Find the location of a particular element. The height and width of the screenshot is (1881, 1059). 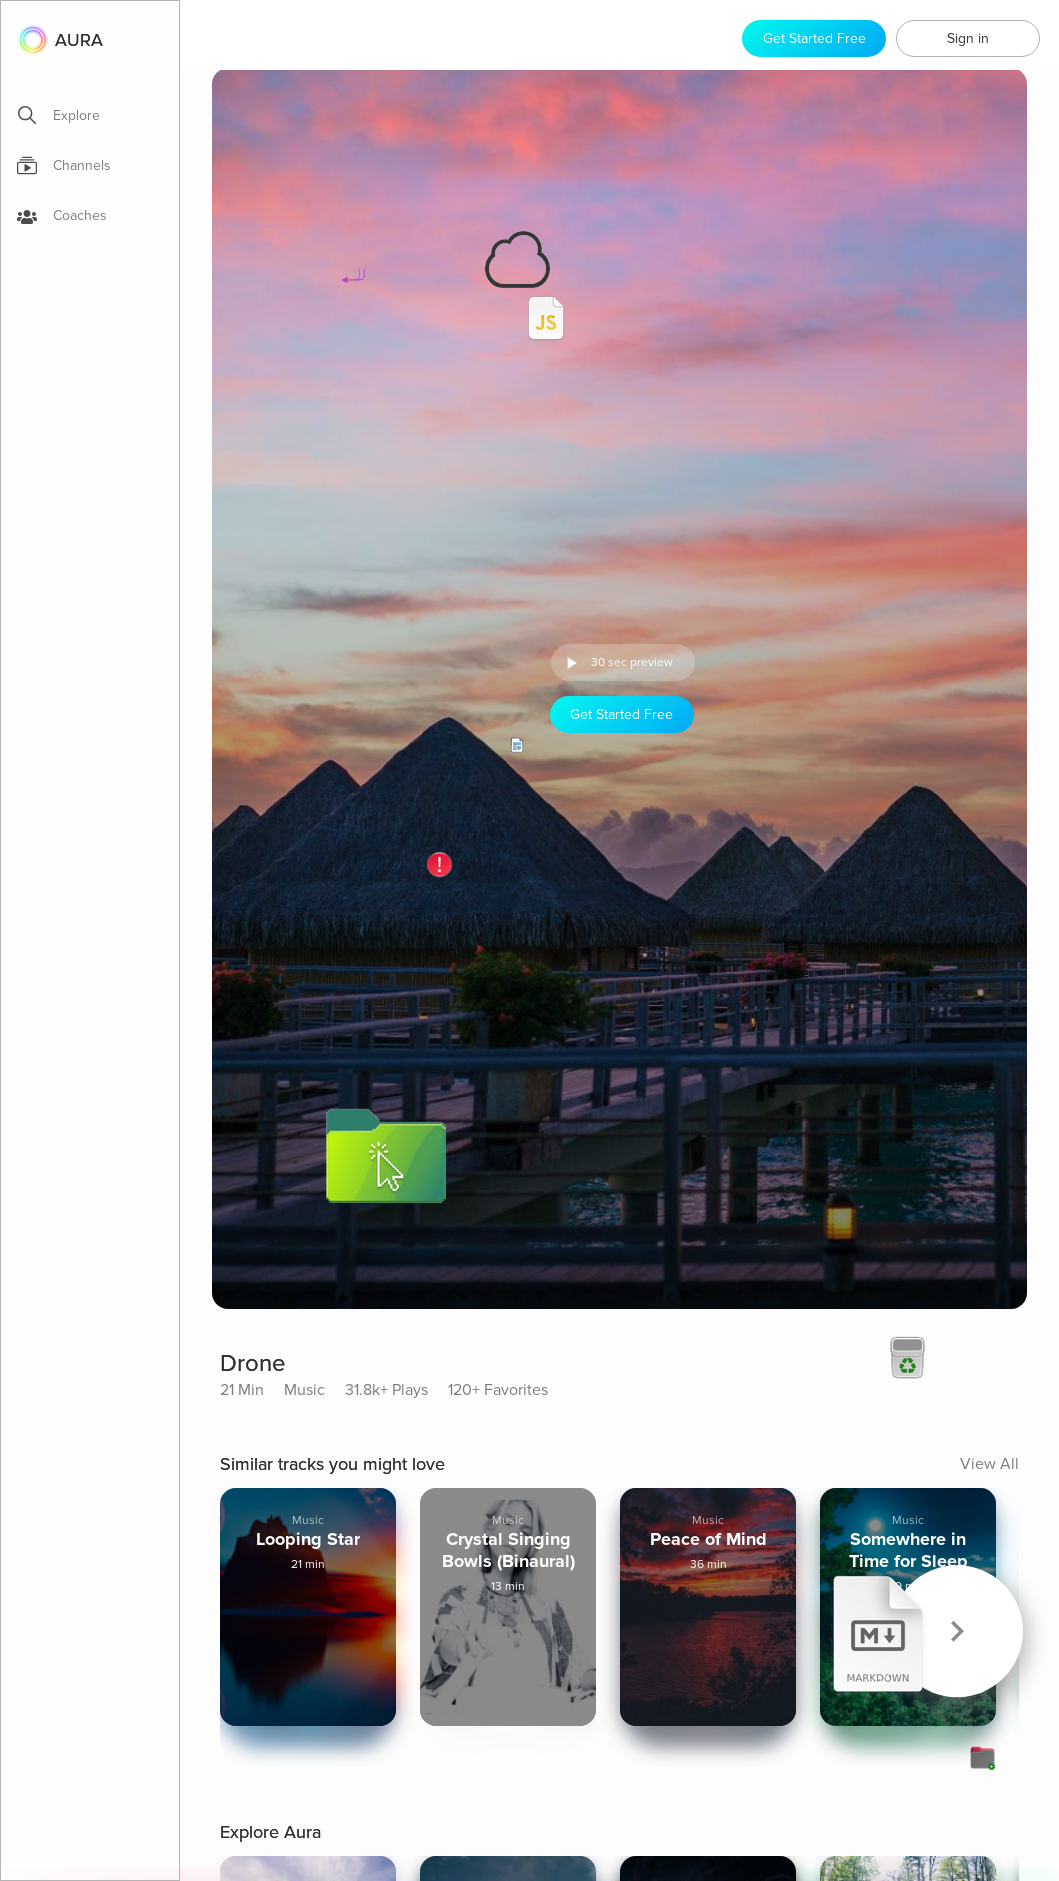

open a web template document file is located at coordinates (517, 745).